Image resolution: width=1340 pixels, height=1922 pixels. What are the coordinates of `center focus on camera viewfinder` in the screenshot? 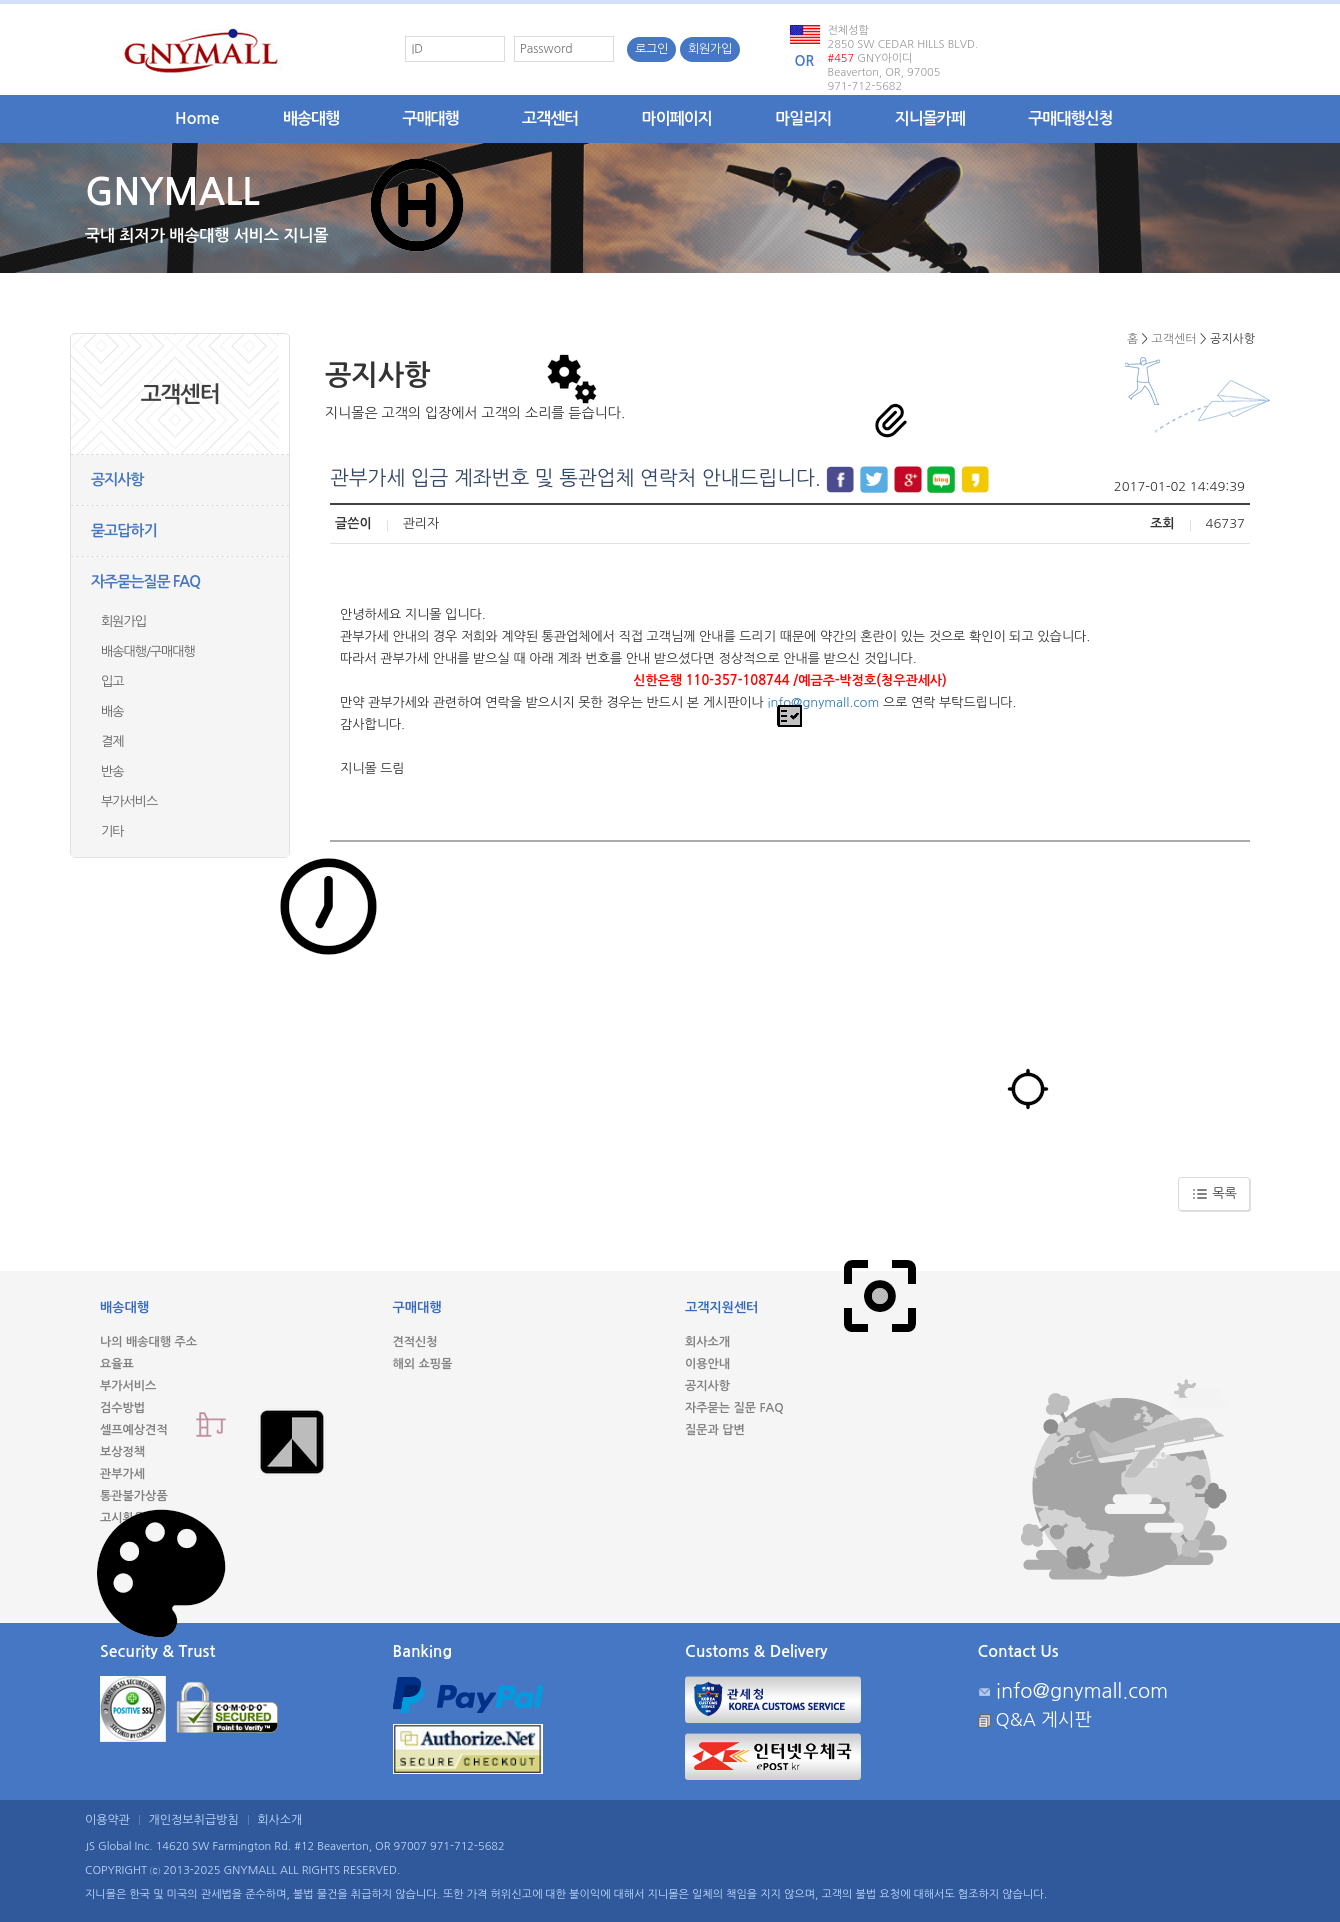 It's located at (880, 1296).